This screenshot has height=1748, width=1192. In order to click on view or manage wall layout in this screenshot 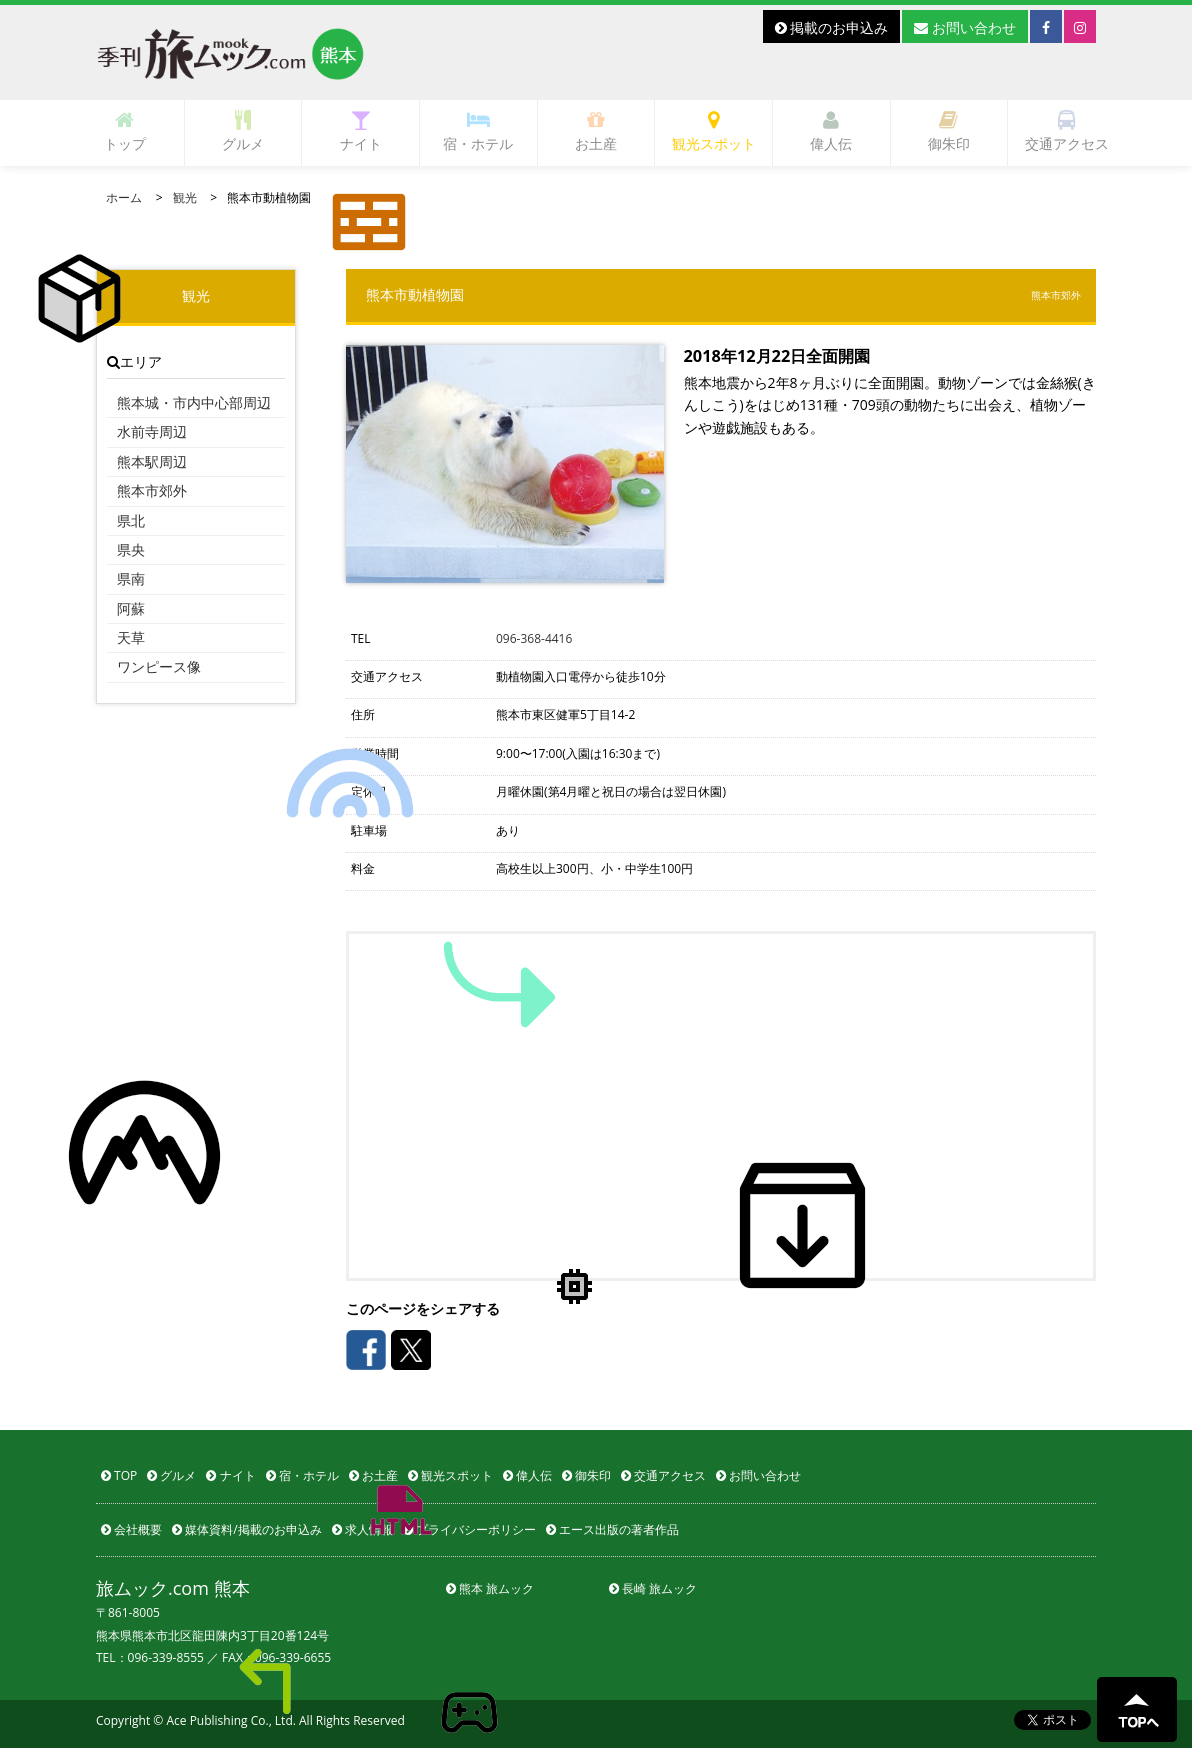, I will do `click(369, 222)`.